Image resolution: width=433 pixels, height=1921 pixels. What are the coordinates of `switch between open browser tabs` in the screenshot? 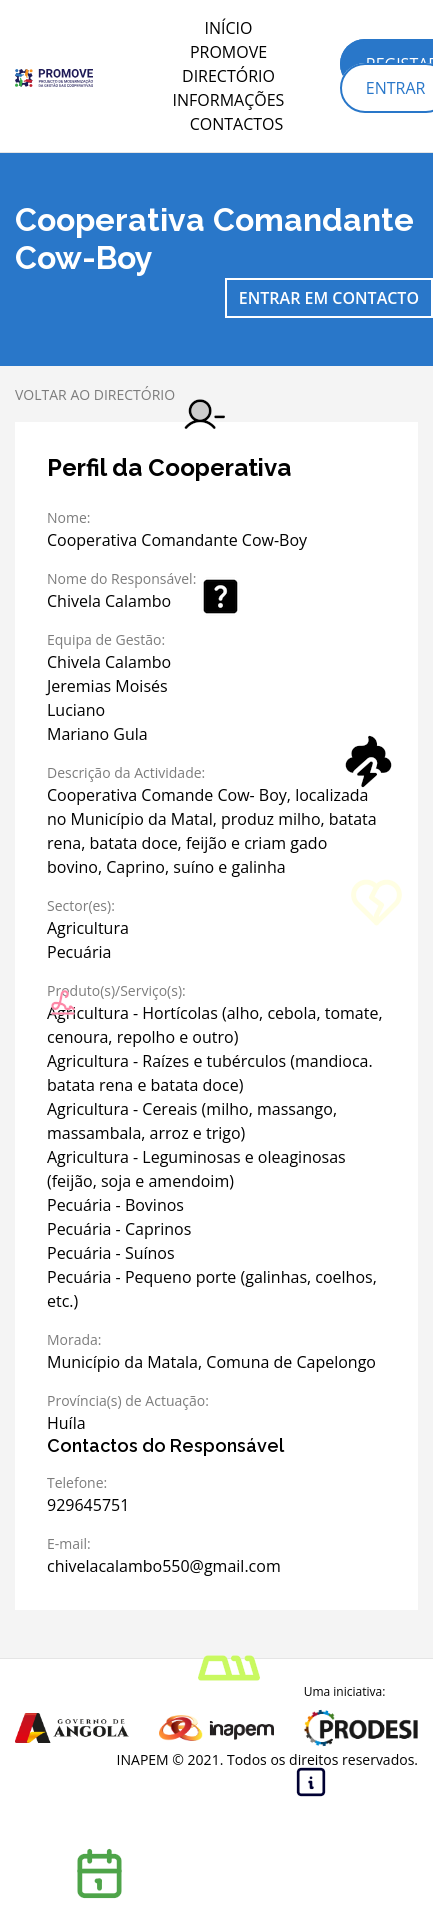 It's located at (229, 1668).